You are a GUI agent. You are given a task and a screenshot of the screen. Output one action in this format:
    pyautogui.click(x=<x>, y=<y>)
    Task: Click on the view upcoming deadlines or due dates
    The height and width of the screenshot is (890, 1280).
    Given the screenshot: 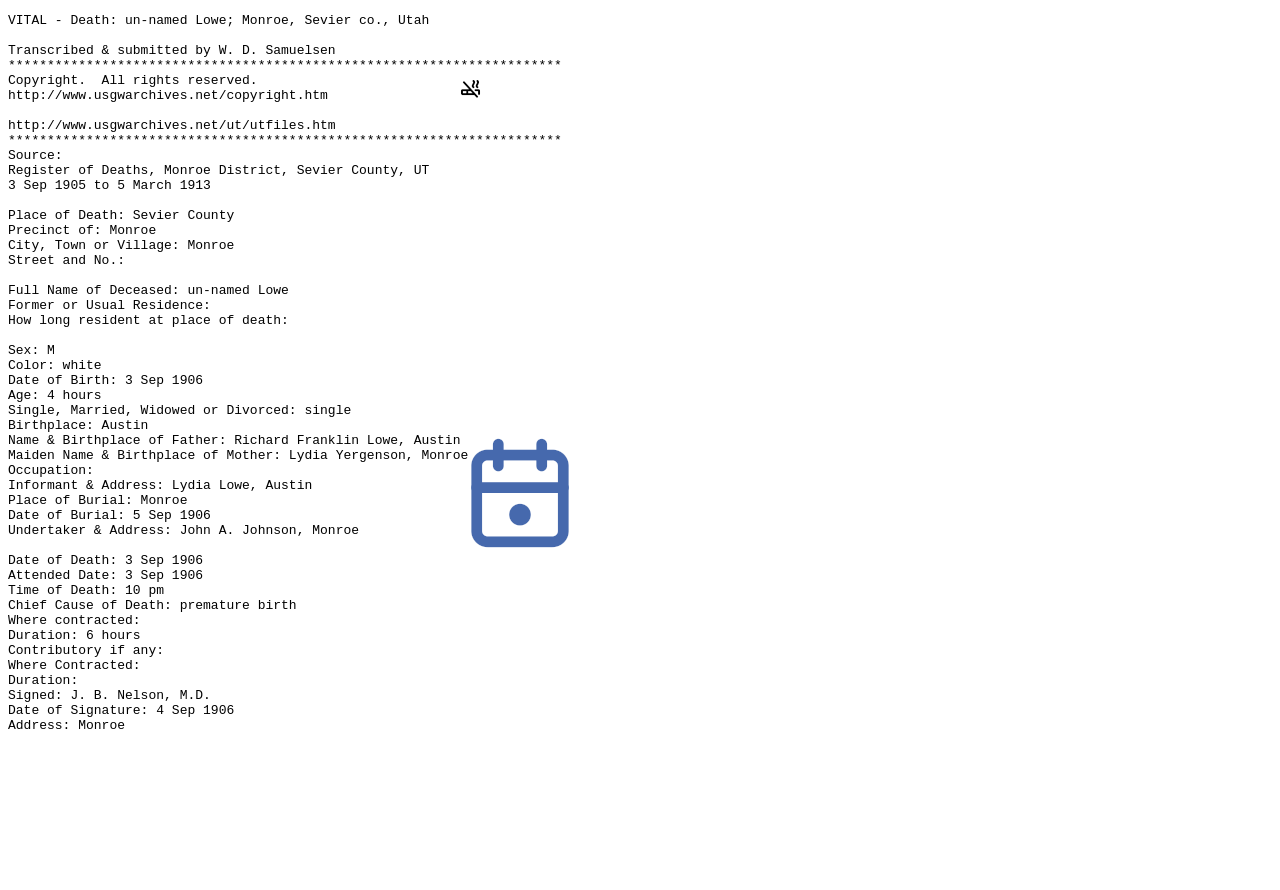 What is the action you would take?
    pyautogui.click(x=520, y=493)
    